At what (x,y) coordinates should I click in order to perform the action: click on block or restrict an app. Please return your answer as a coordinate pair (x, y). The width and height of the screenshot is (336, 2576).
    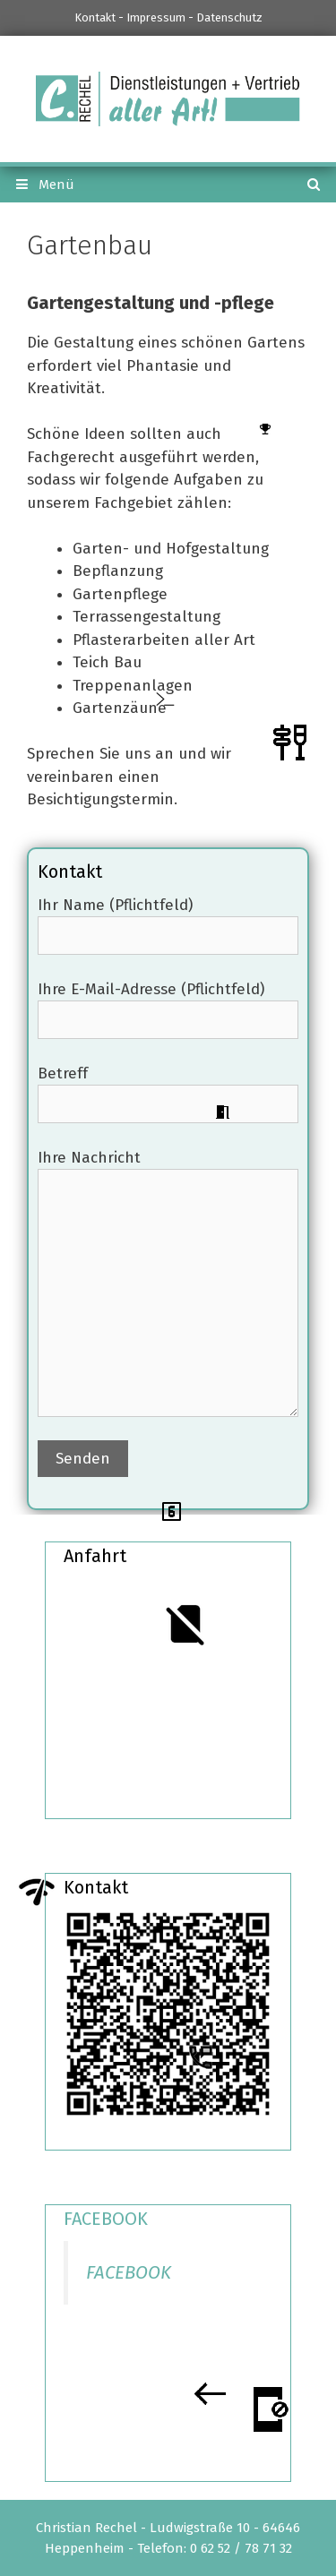
    Looking at the image, I should click on (268, 2409).